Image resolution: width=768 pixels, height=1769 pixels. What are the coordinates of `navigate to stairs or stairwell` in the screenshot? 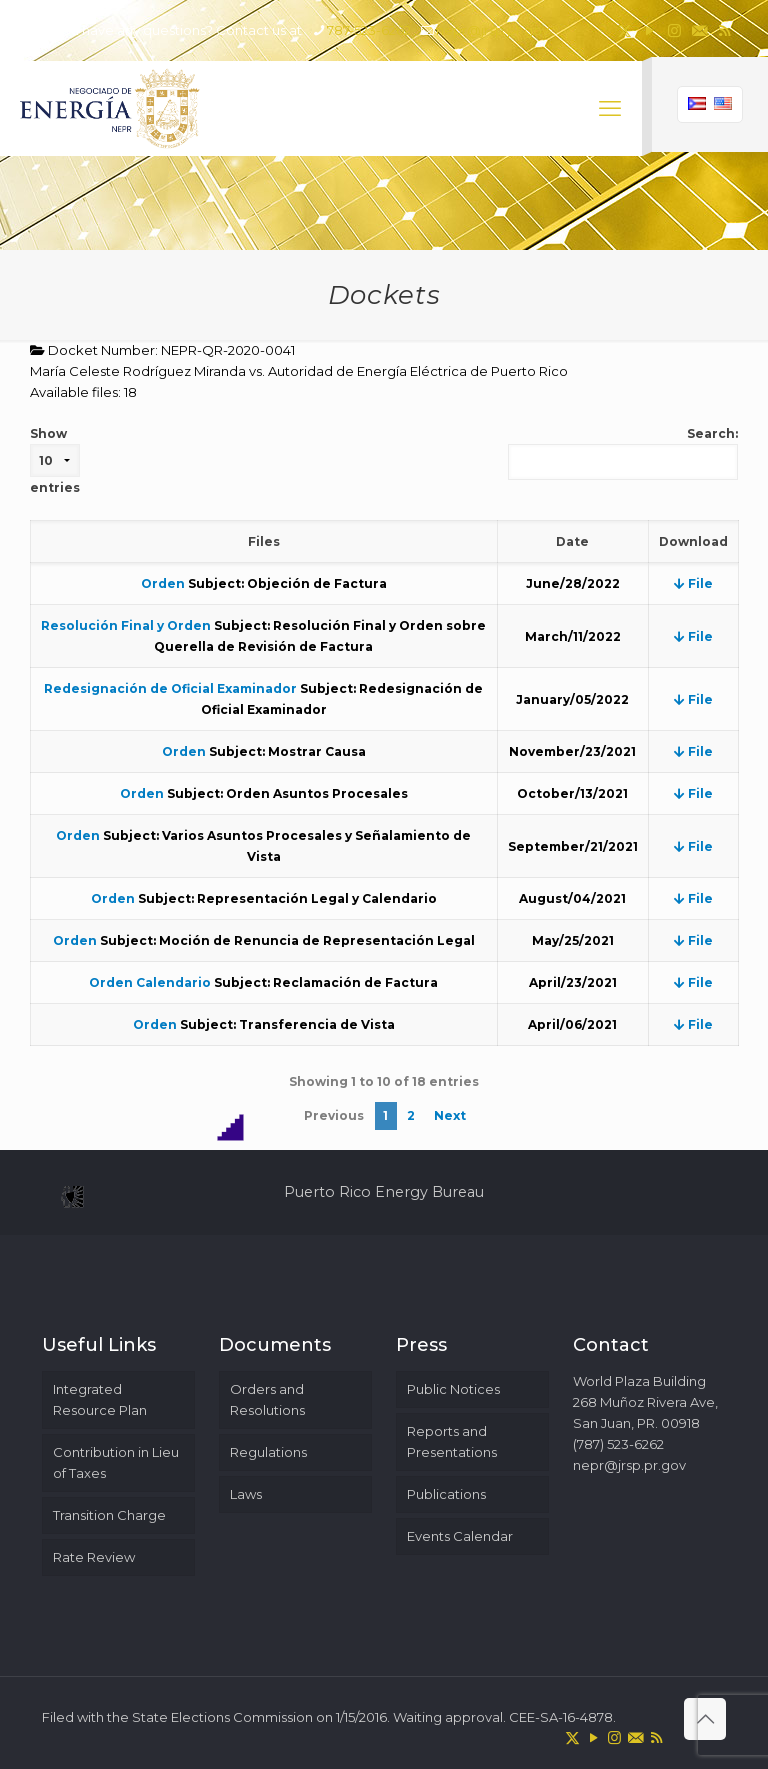 It's located at (230, 1127).